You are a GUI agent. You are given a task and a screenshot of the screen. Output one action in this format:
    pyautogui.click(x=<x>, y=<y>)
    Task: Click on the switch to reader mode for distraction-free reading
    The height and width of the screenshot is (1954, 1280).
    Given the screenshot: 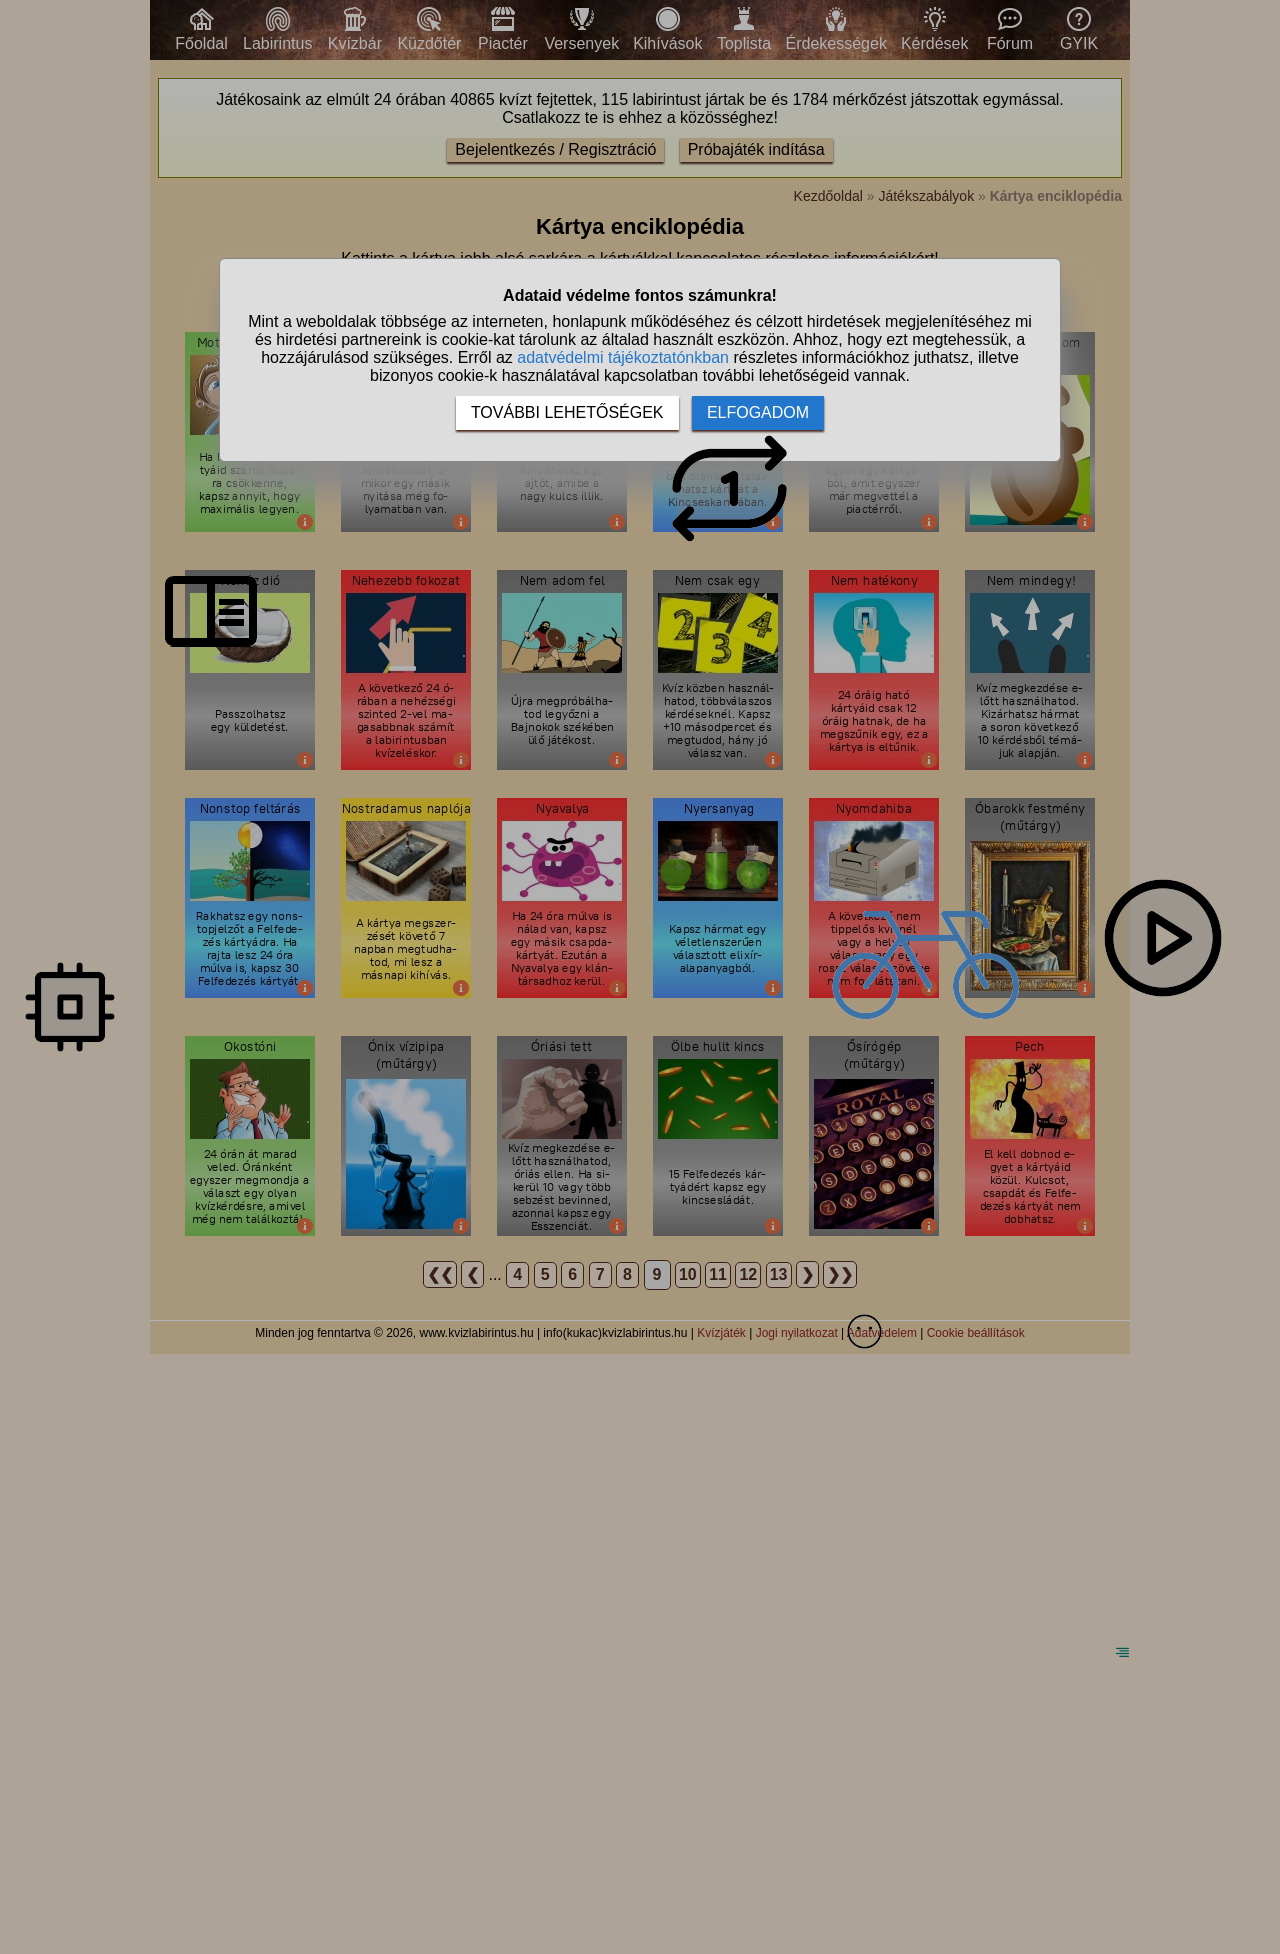 What is the action you would take?
    pyautogui.click(x=211, y=609)
    